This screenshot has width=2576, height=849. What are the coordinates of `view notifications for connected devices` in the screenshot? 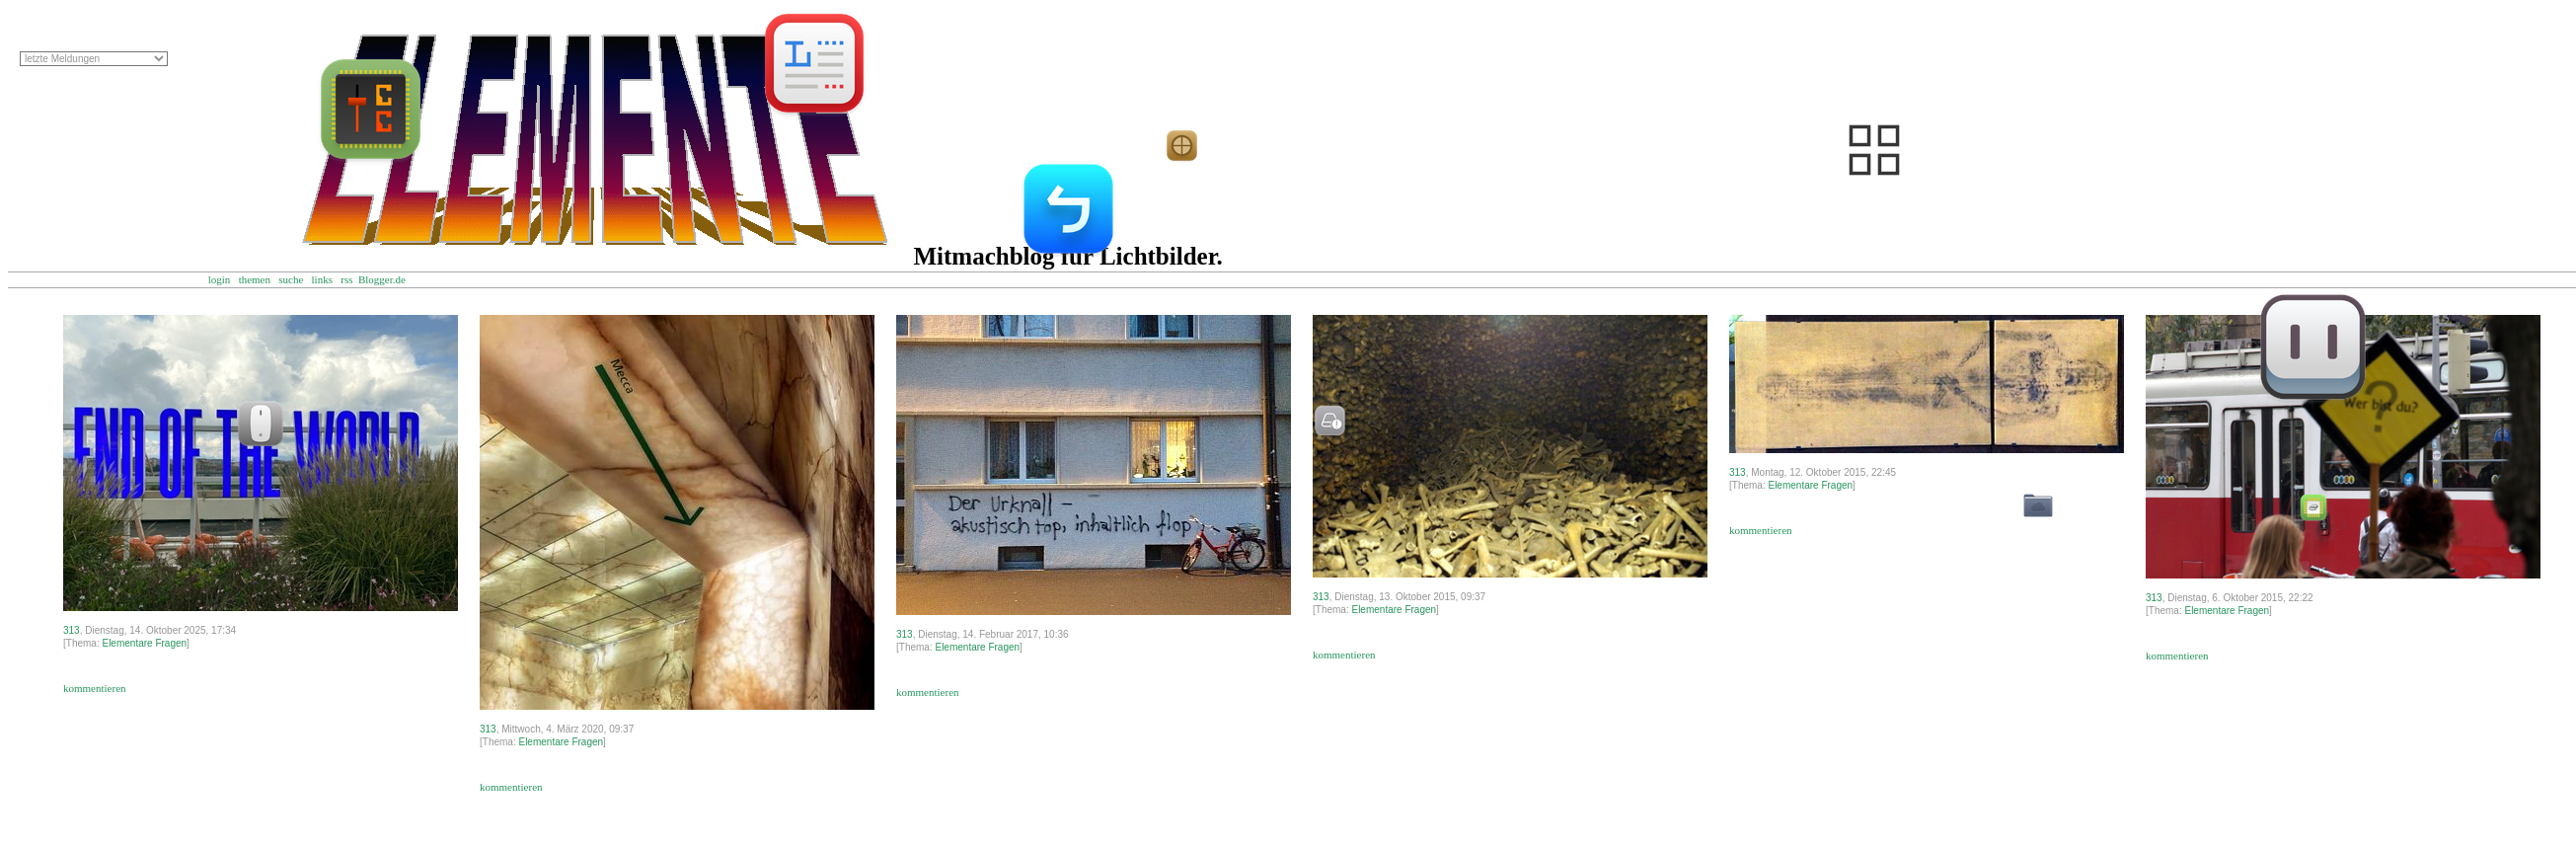 It's located at (1329, 421).